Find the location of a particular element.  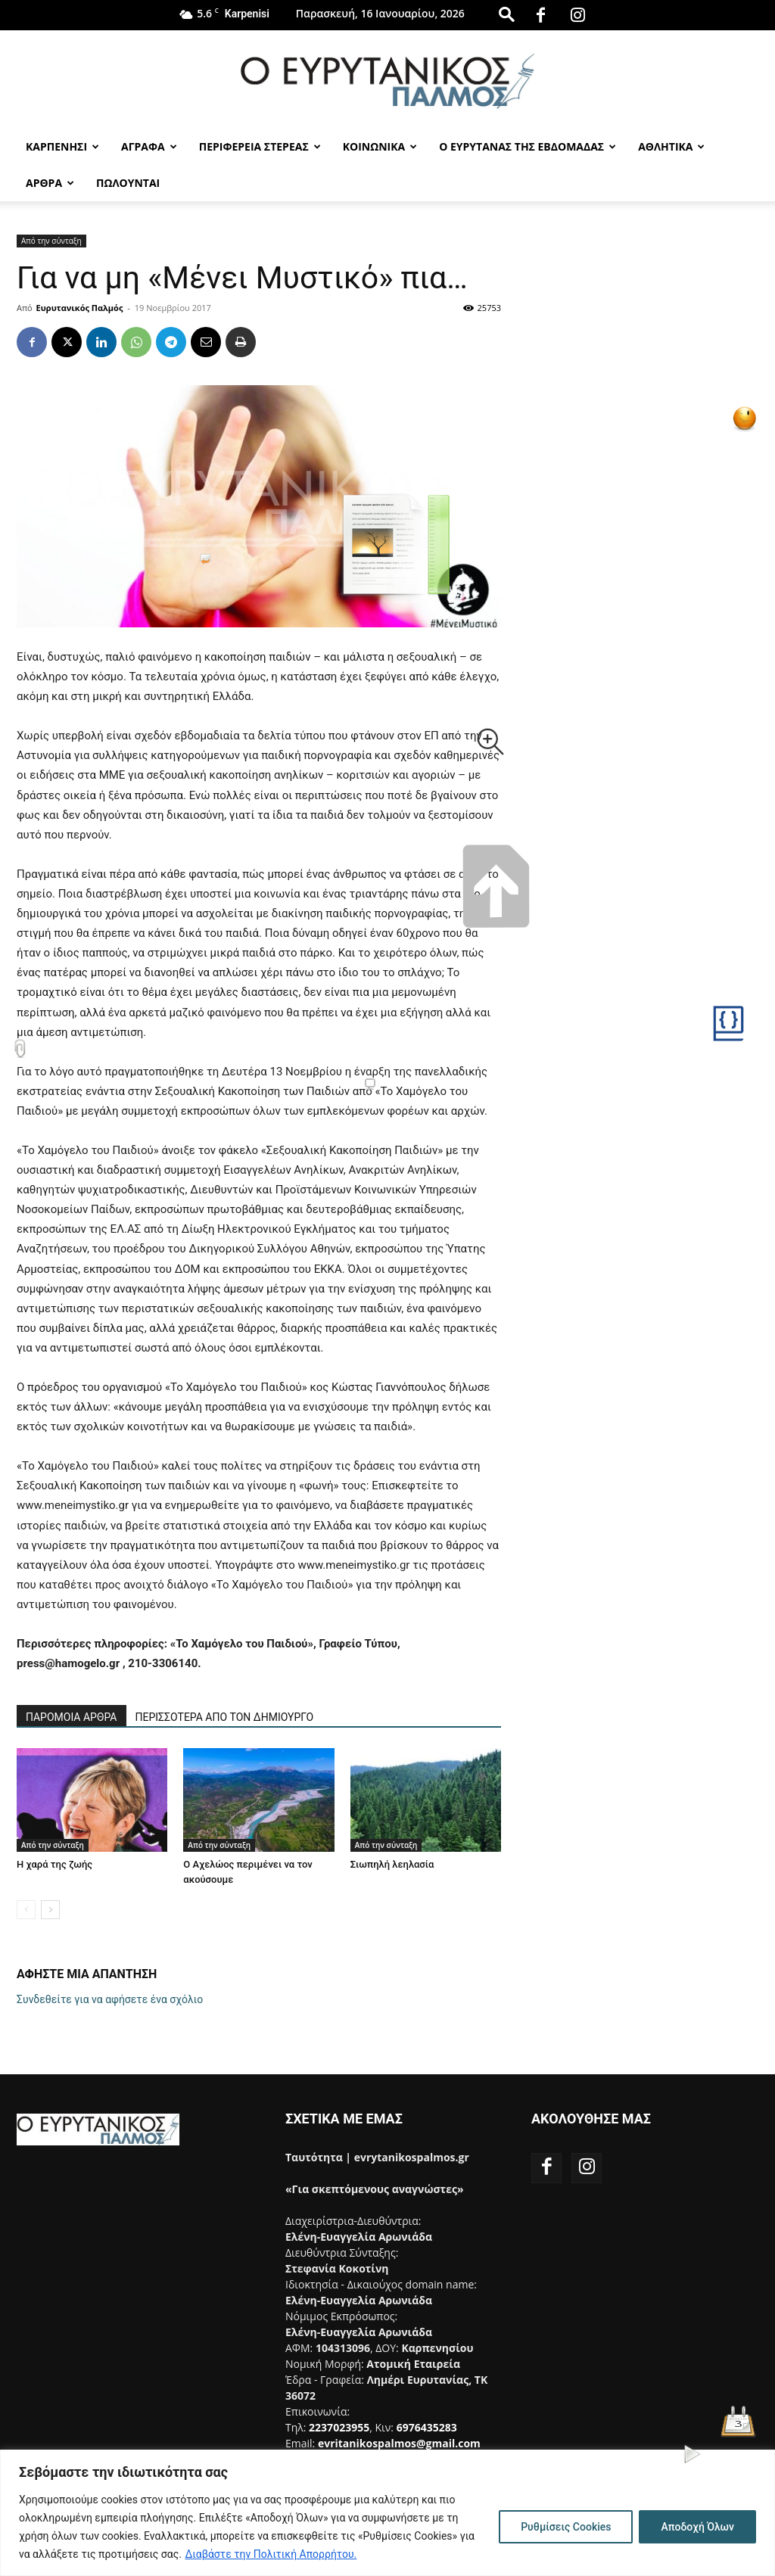

send or share a document is located at coordinates (496, 883).